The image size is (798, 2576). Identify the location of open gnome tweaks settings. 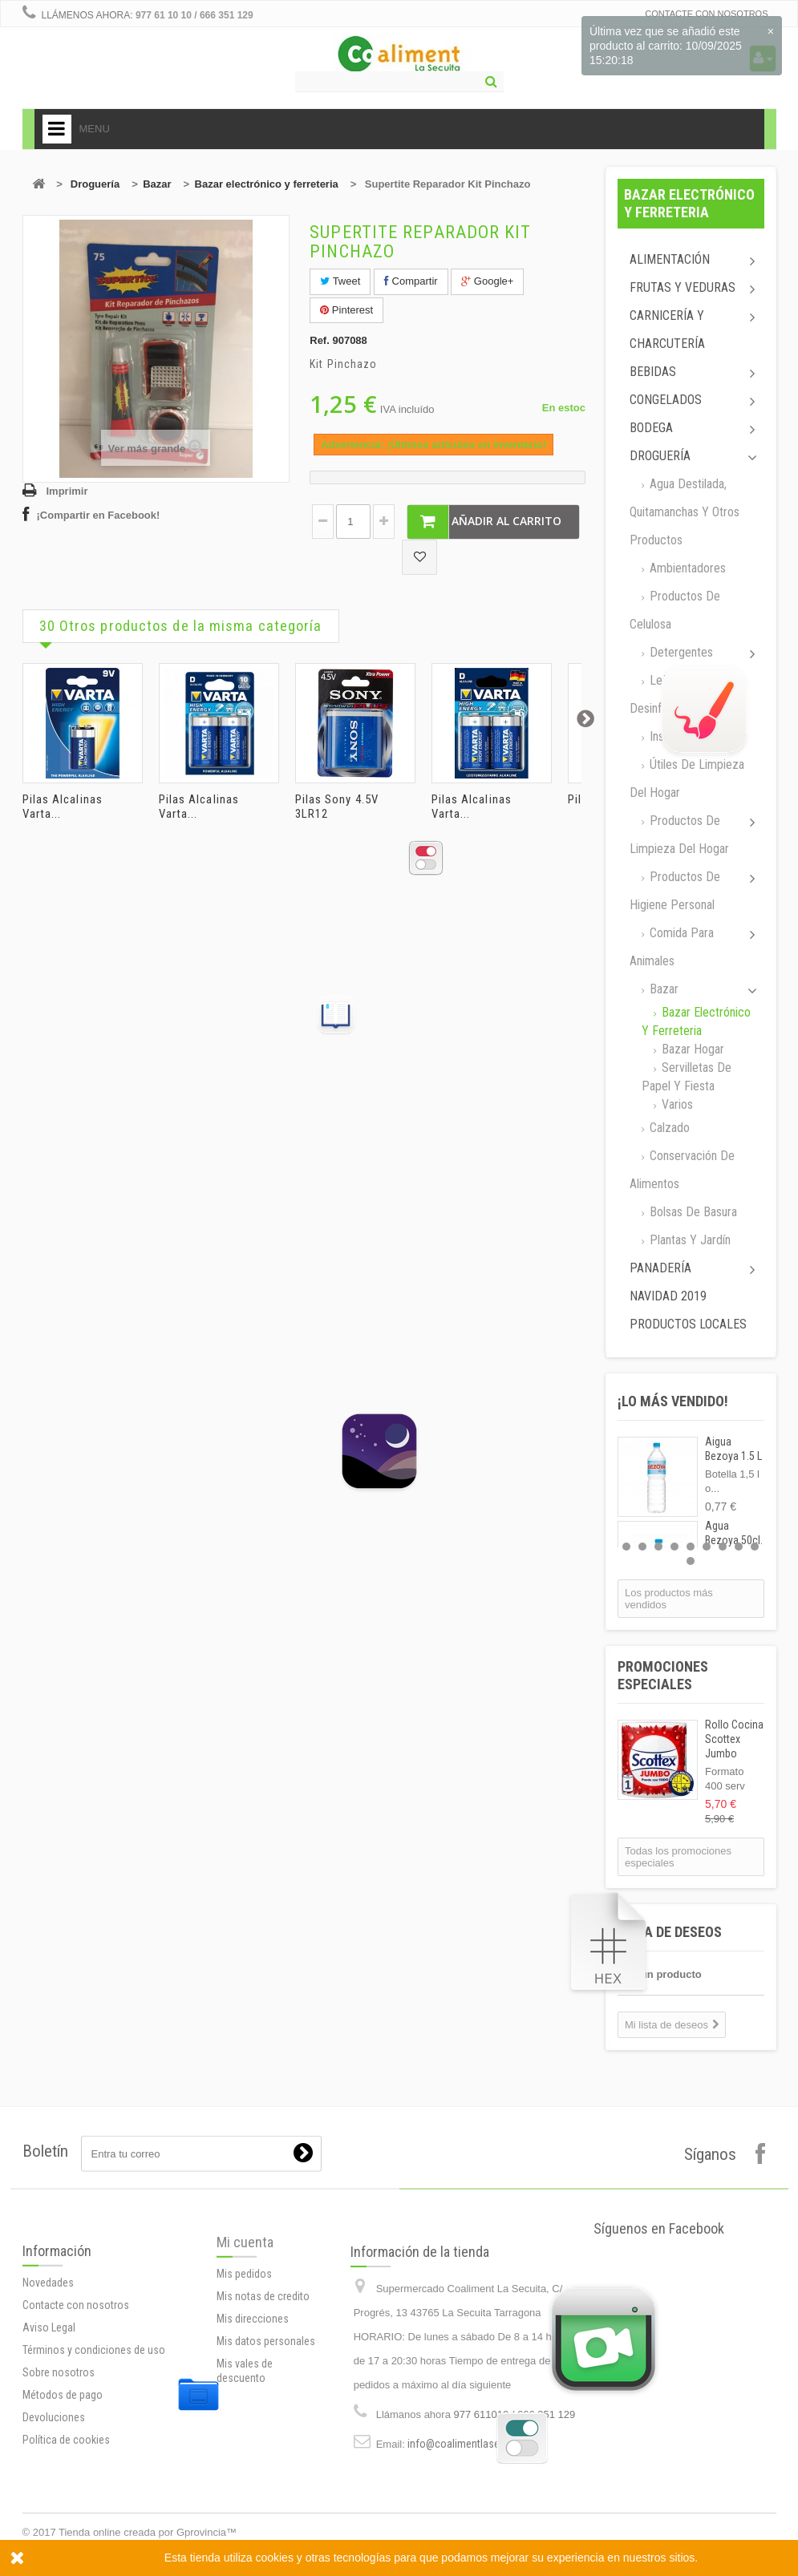
(426, 858).